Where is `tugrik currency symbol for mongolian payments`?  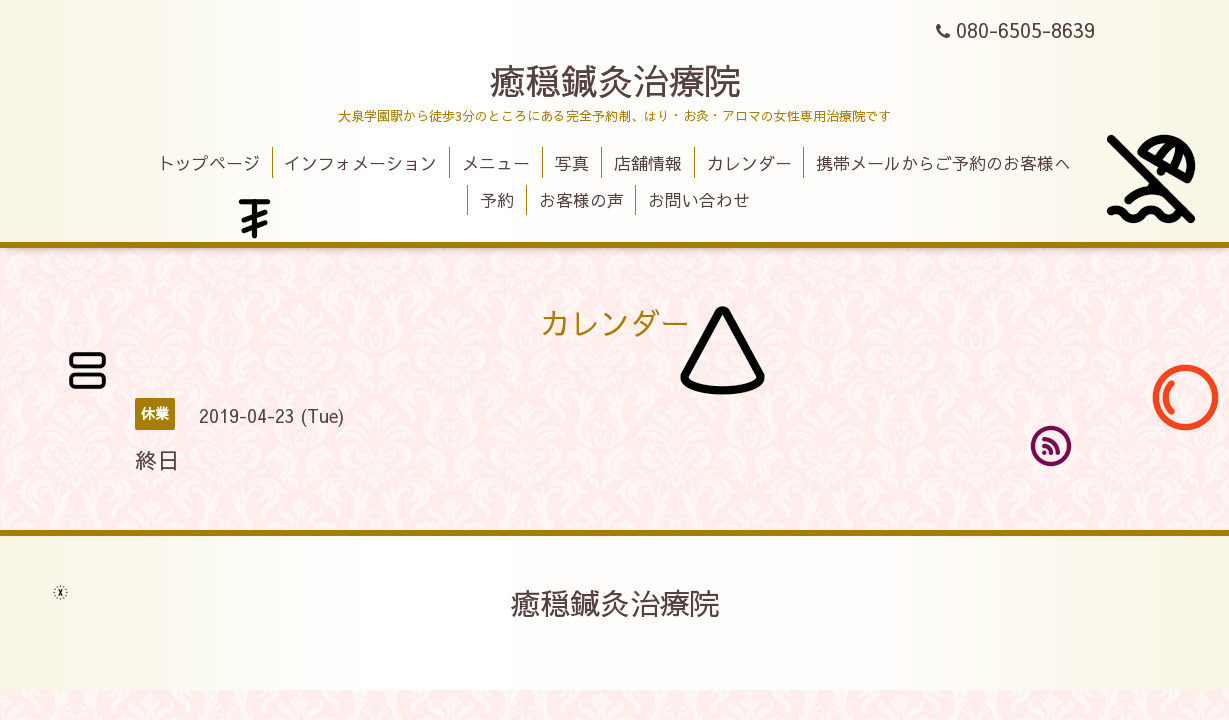 tugrik currency symbol for mongolian payments is located at coordinates (254, 217).